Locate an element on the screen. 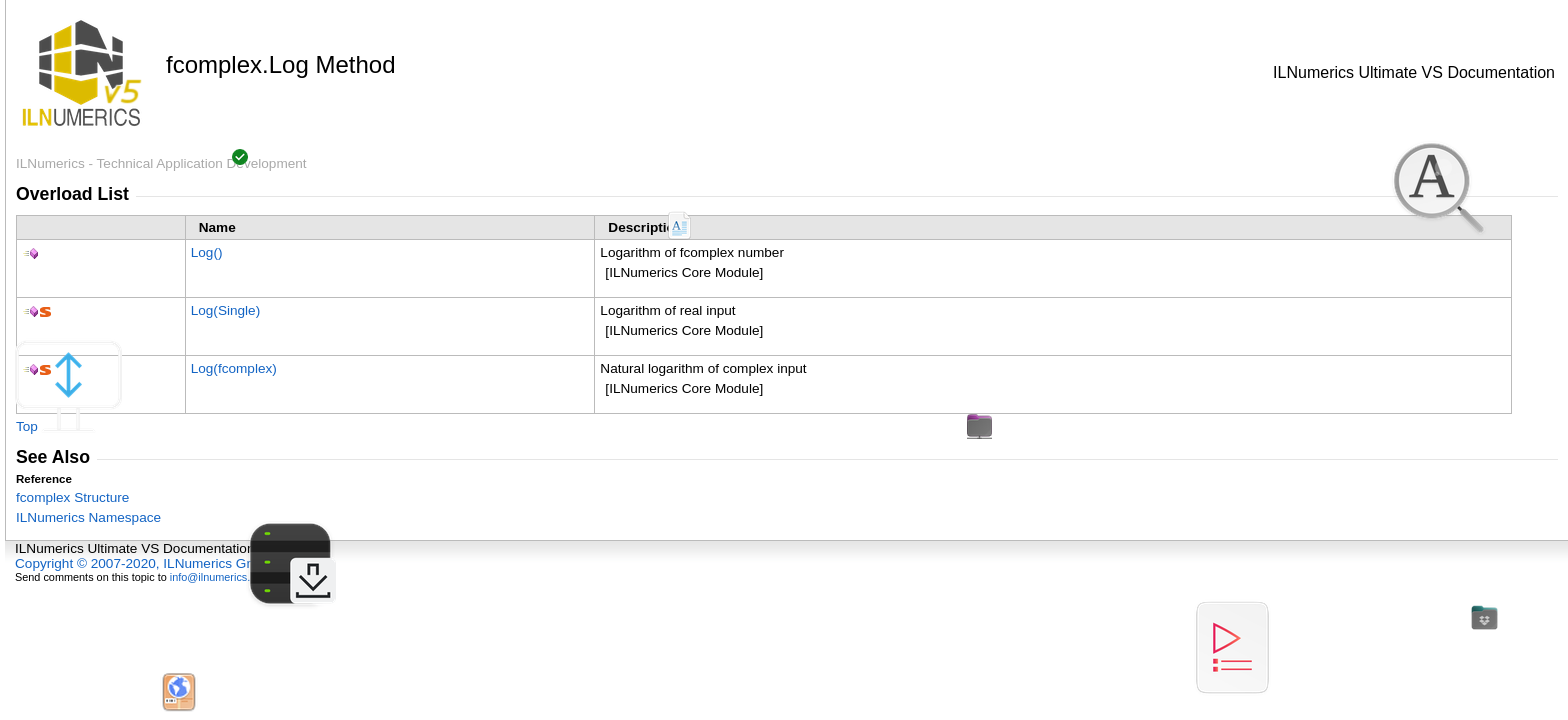 The width and height of the screenshot is (1568, 720). confirm or apply changes in a dialog is located at coordinates (240, 157).